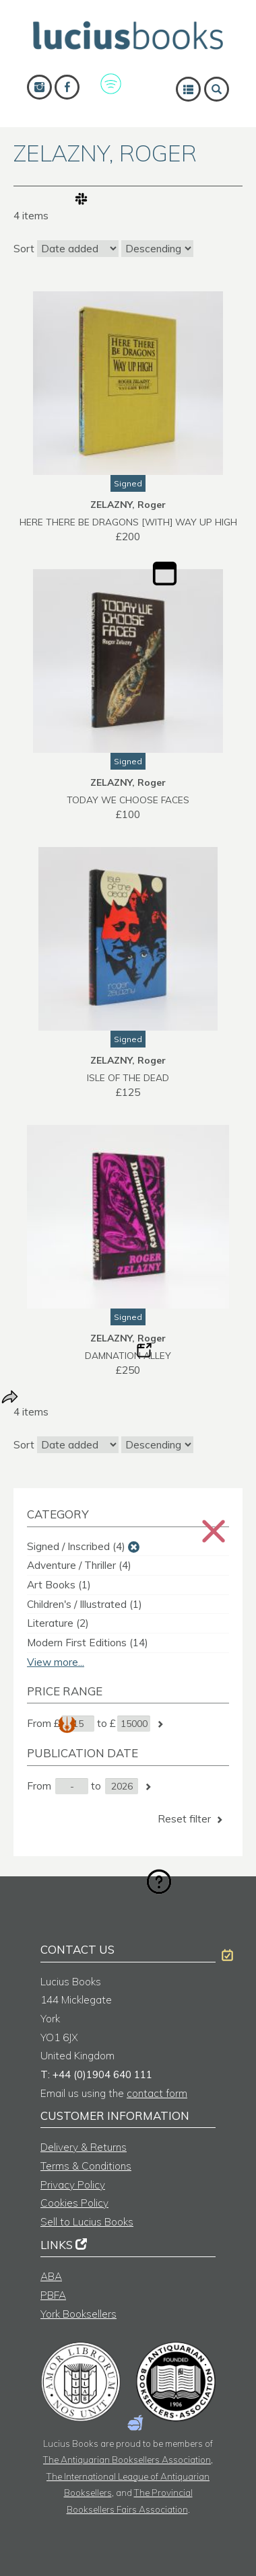 This screenshot has height=2576, width=256. Describe the element at coordinates (67, 1724) in the screenshot. I see `indicates Jedi Order affiliation or Star Wars themed content` at that location.